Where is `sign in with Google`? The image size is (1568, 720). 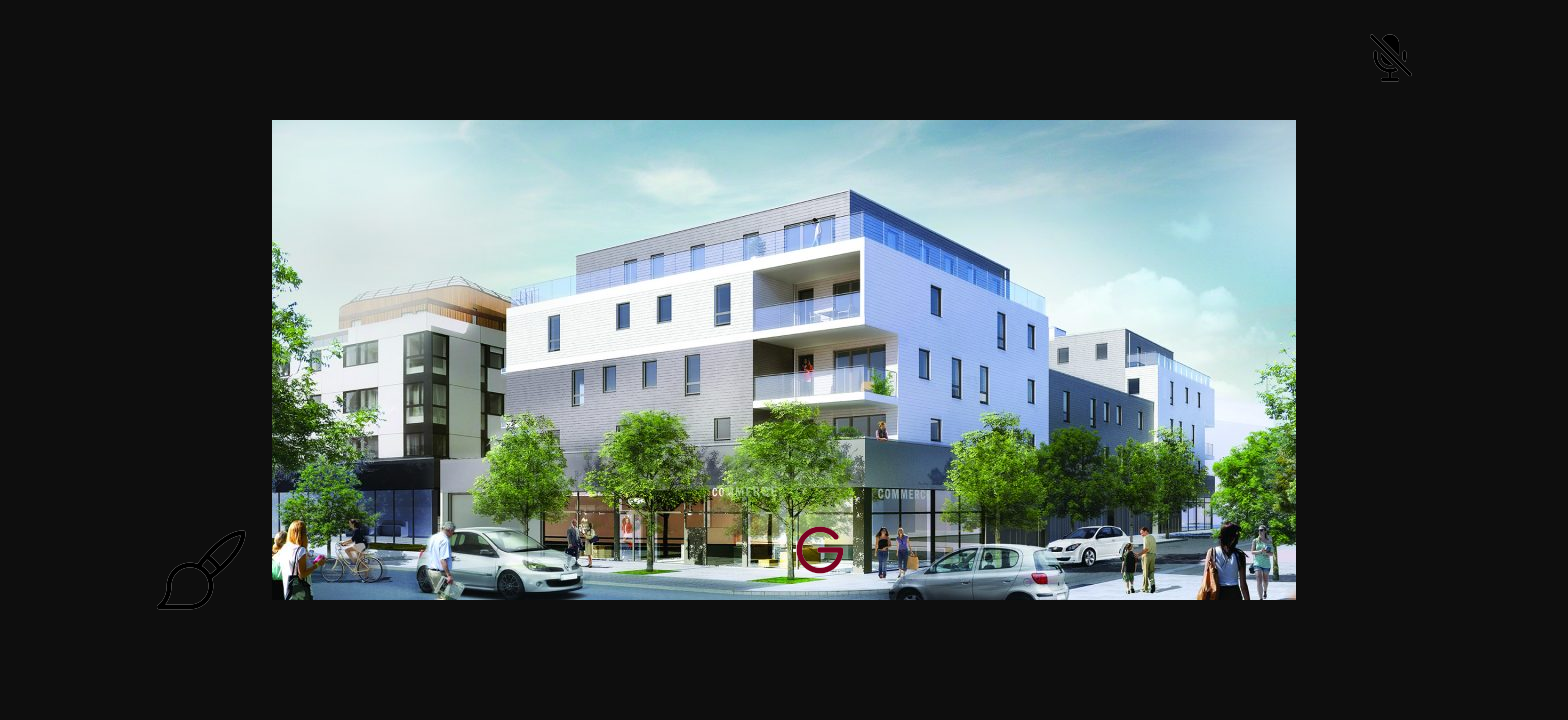 sign in with Google is located at coordinates (820, 550).